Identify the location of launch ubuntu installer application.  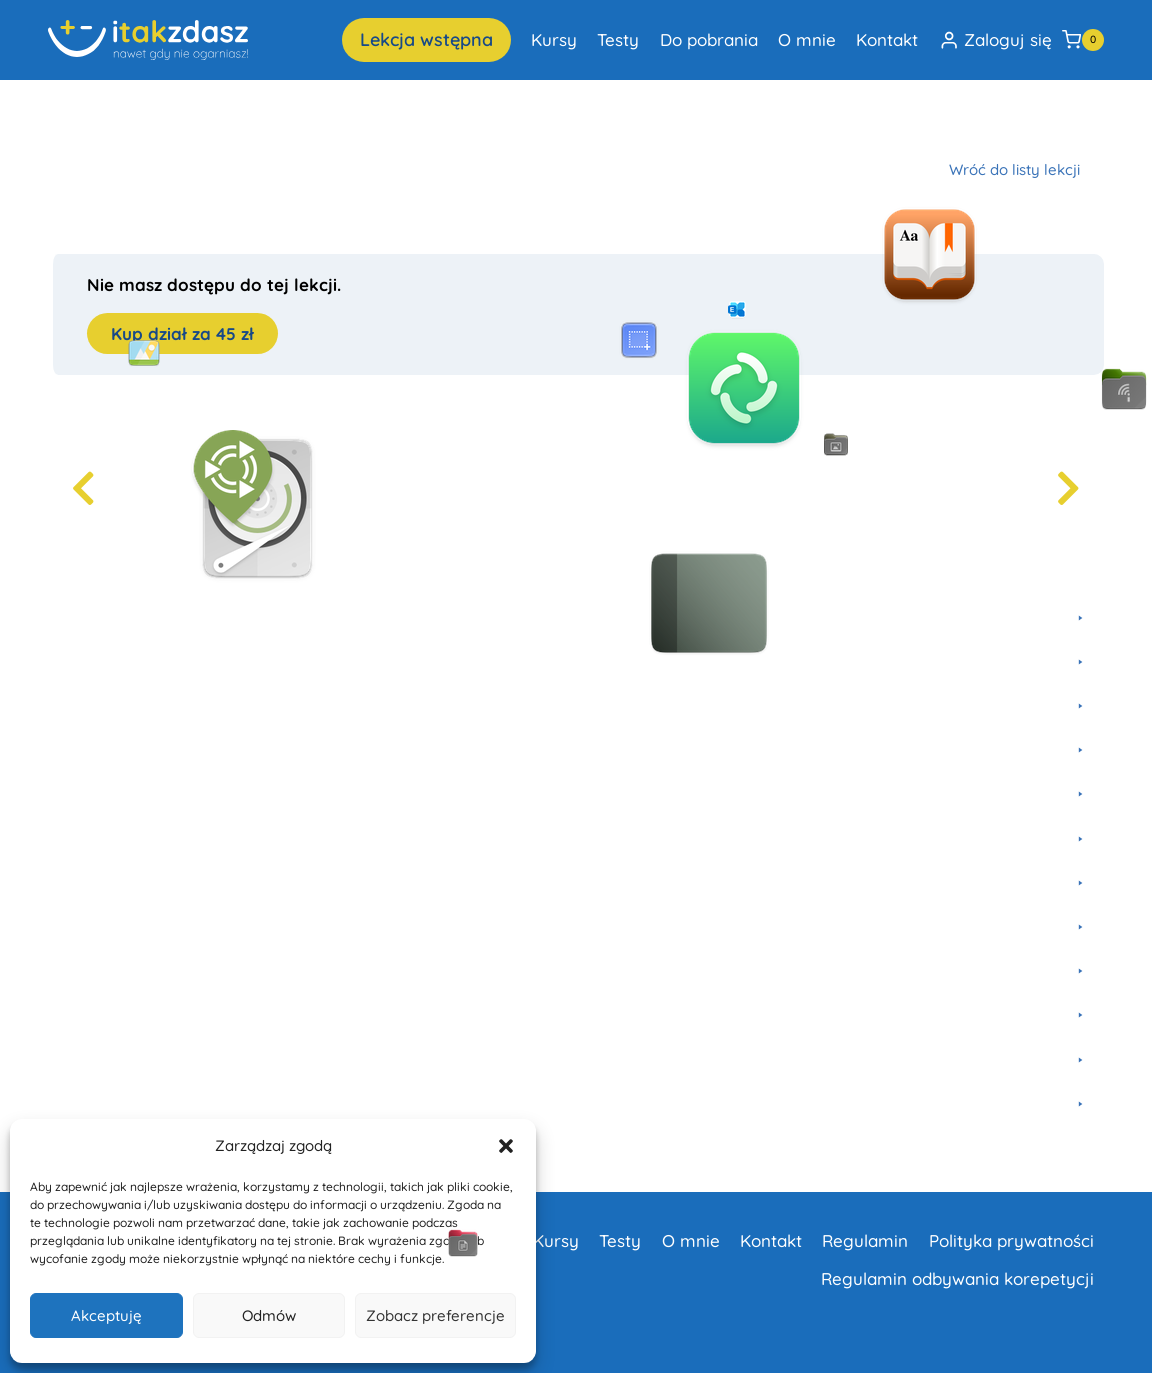
(257, 508).